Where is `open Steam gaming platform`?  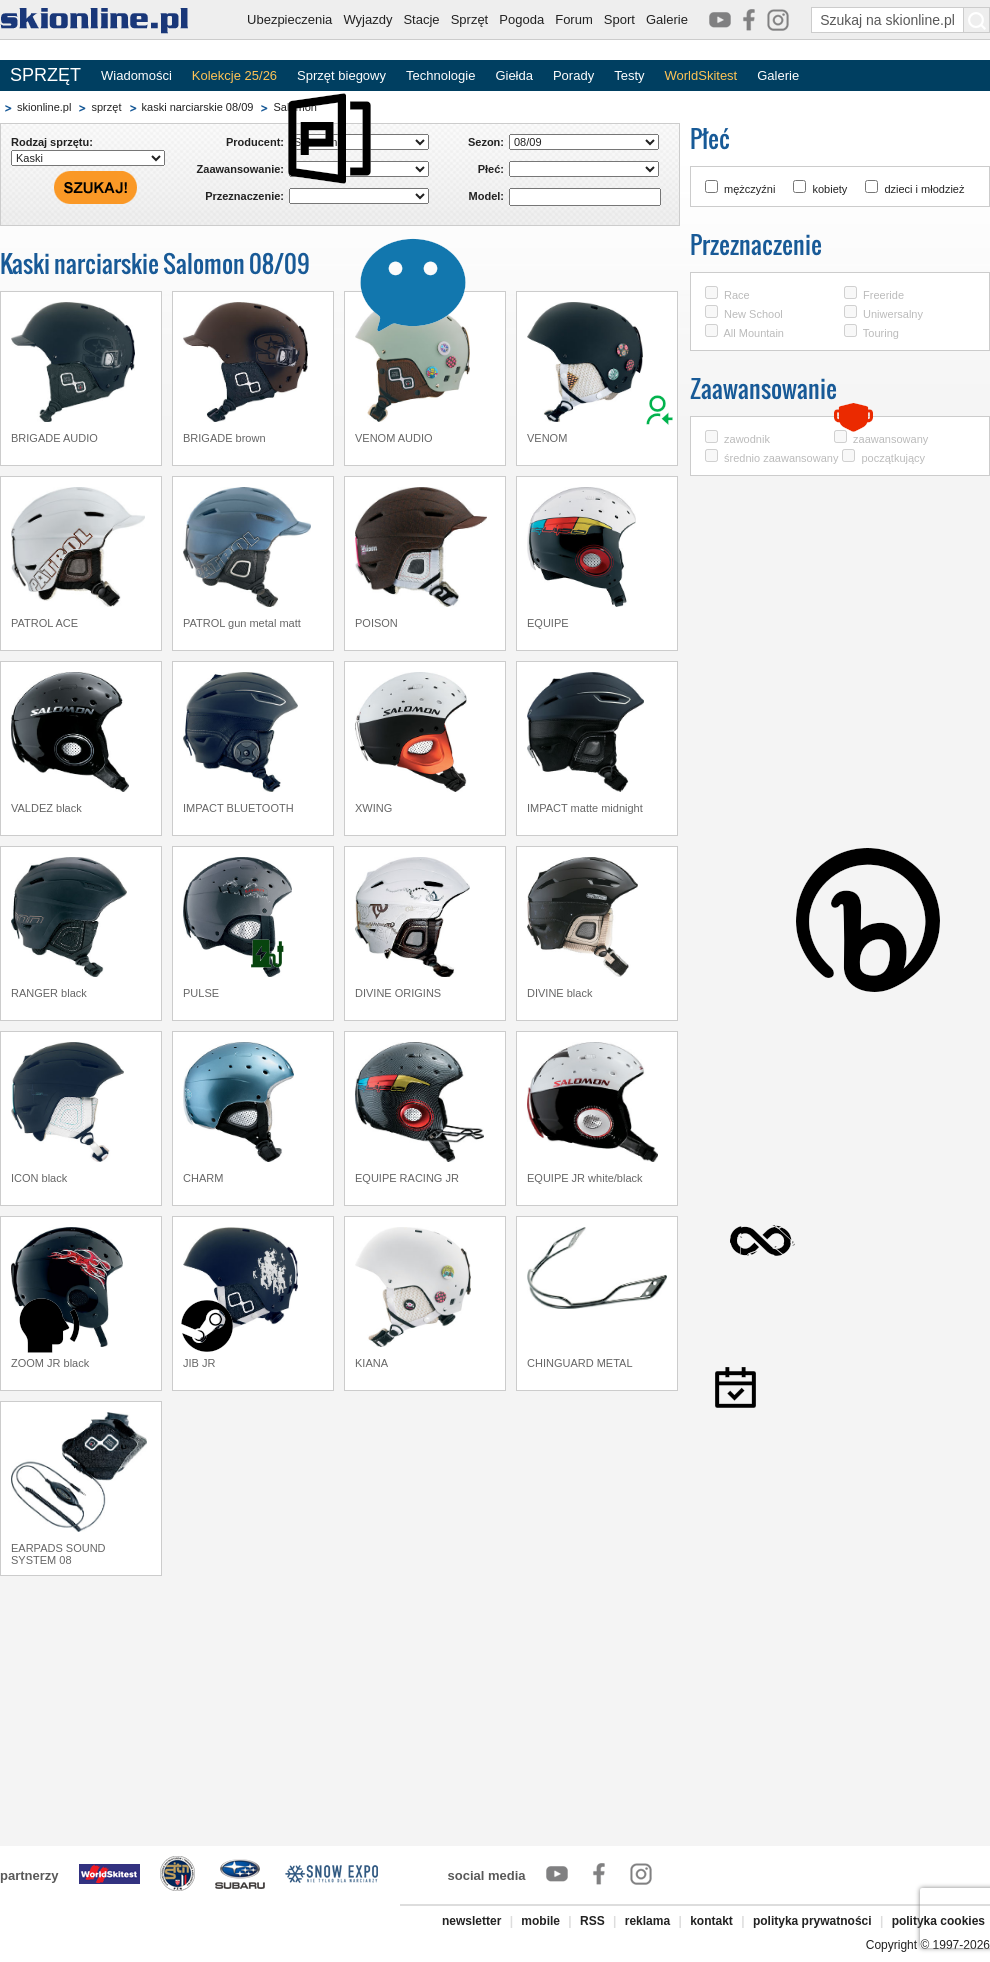
open Steam gaming platform is located at coordinates (207, 1326).